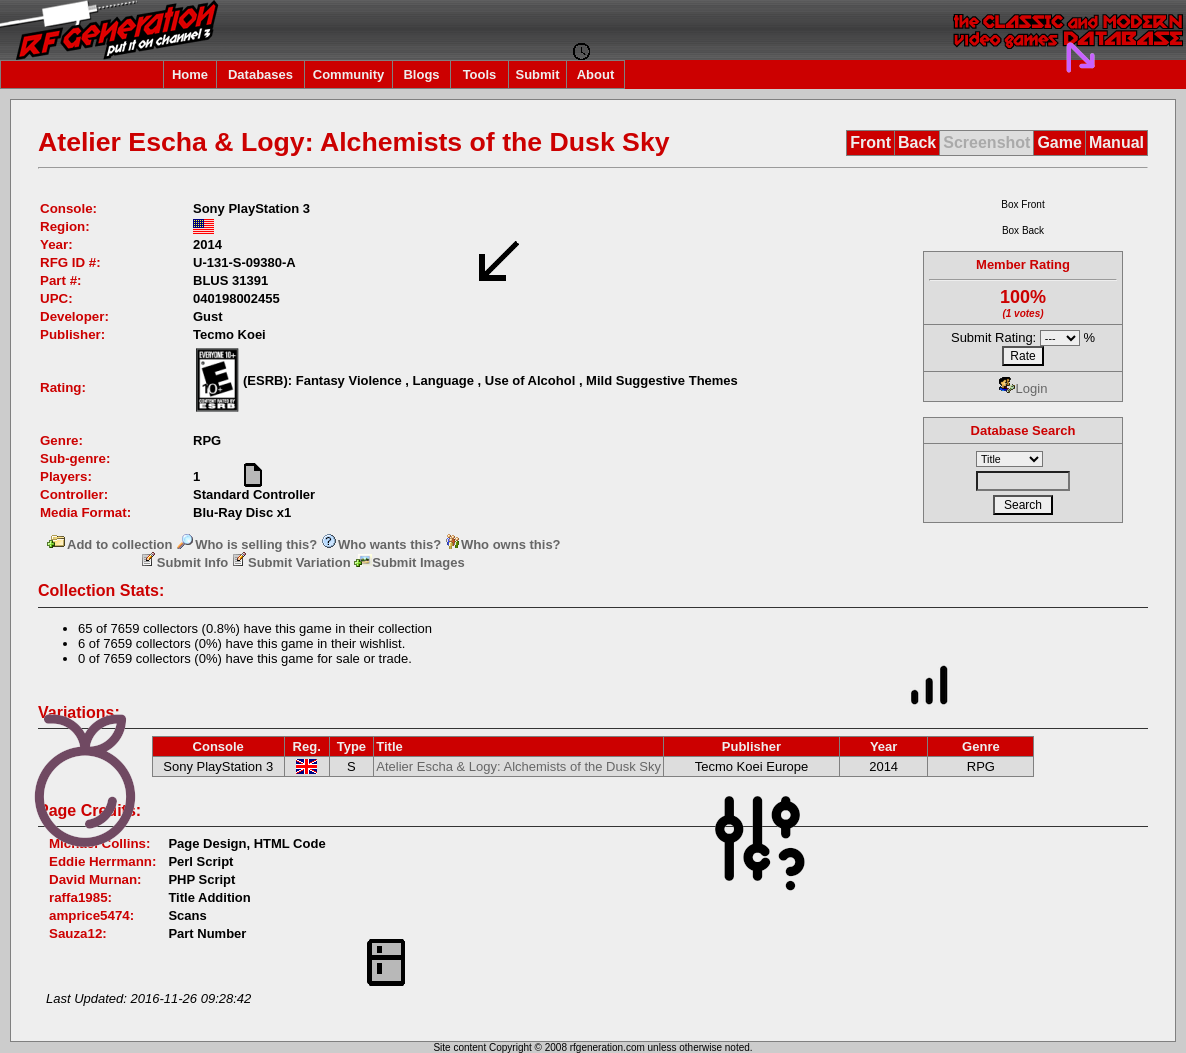  Describe the element at coordinates (757, 838) in the screenshot. I see `access settings help or FAQ` at that location.